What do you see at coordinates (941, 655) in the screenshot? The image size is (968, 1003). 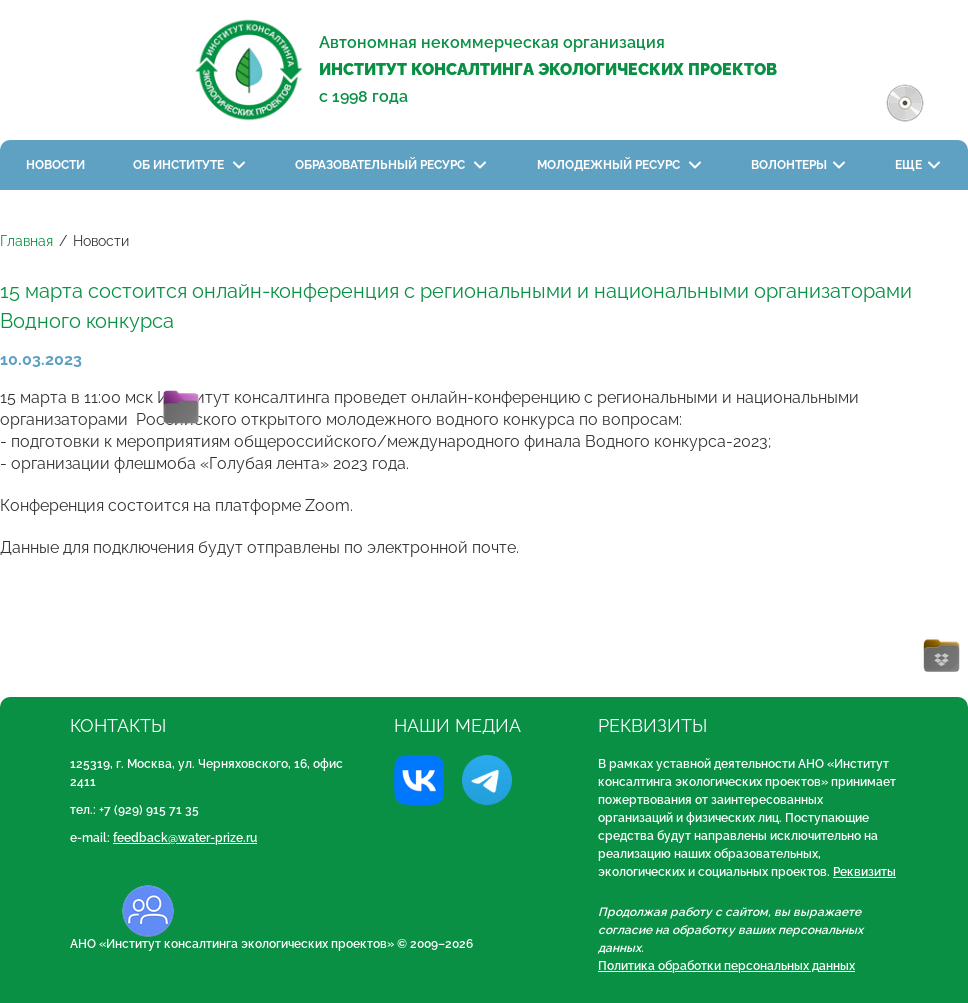 I see `open dropbox synced folder` at bounding box center [941, 655].